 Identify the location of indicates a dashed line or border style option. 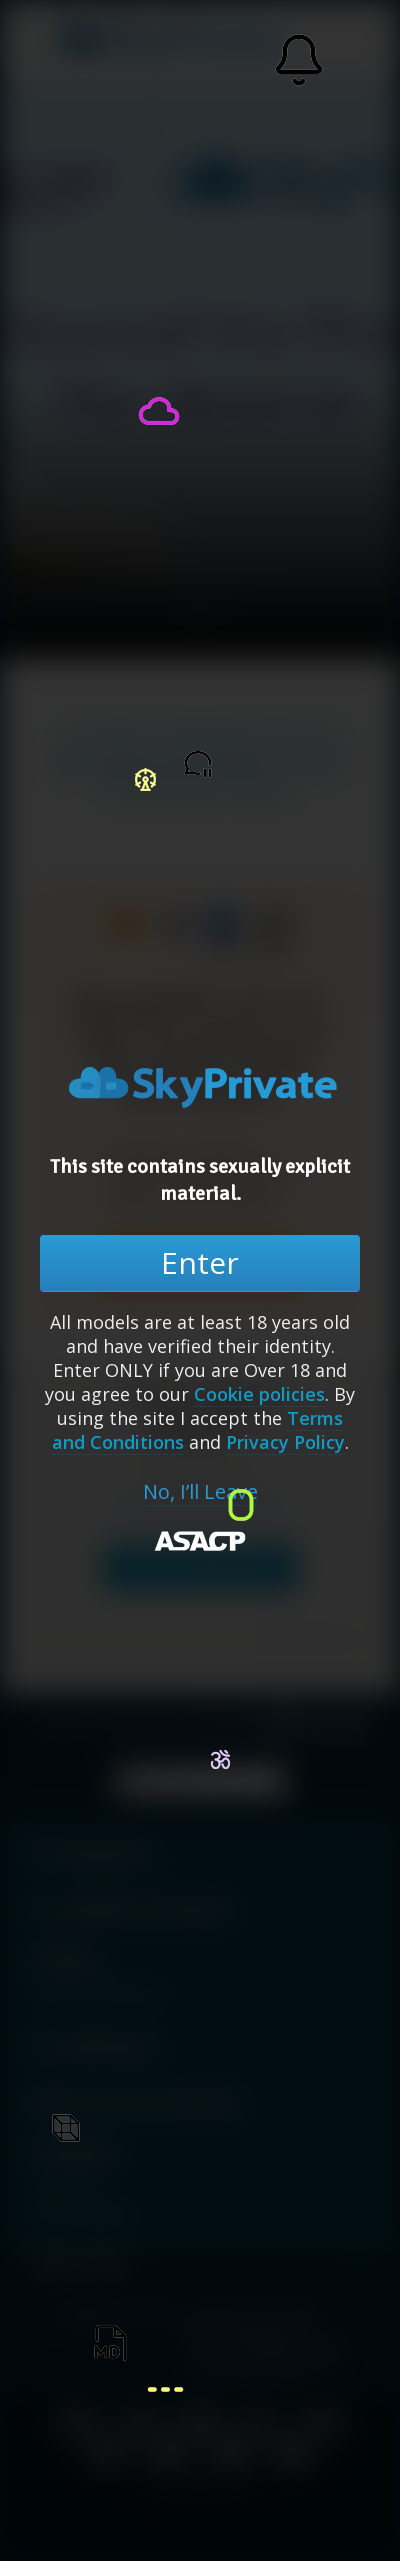
(165, 2389).